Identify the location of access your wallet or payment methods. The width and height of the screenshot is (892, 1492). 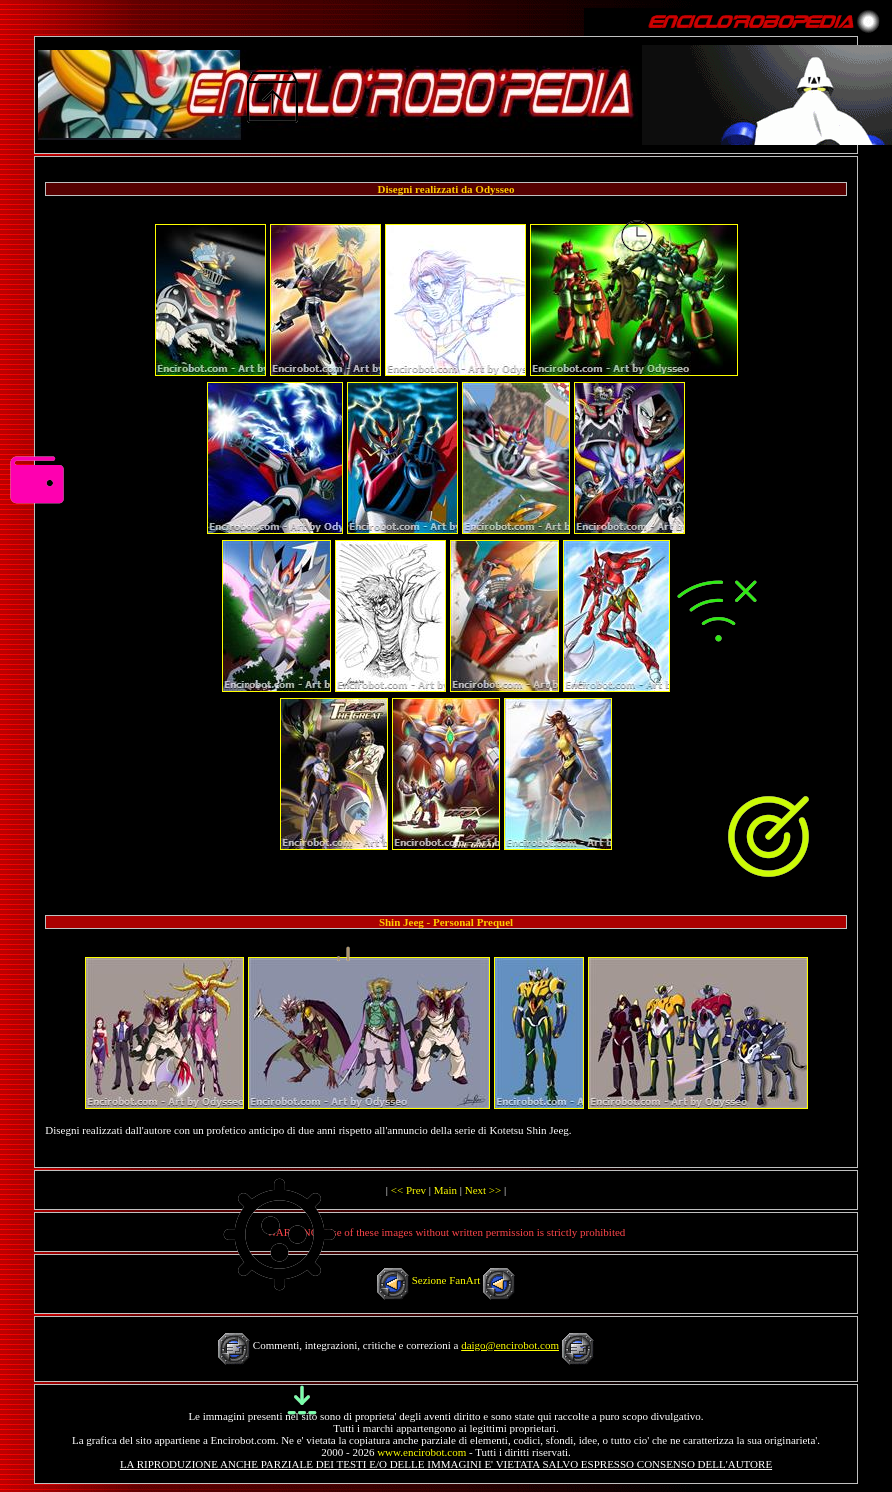
(36, 482).